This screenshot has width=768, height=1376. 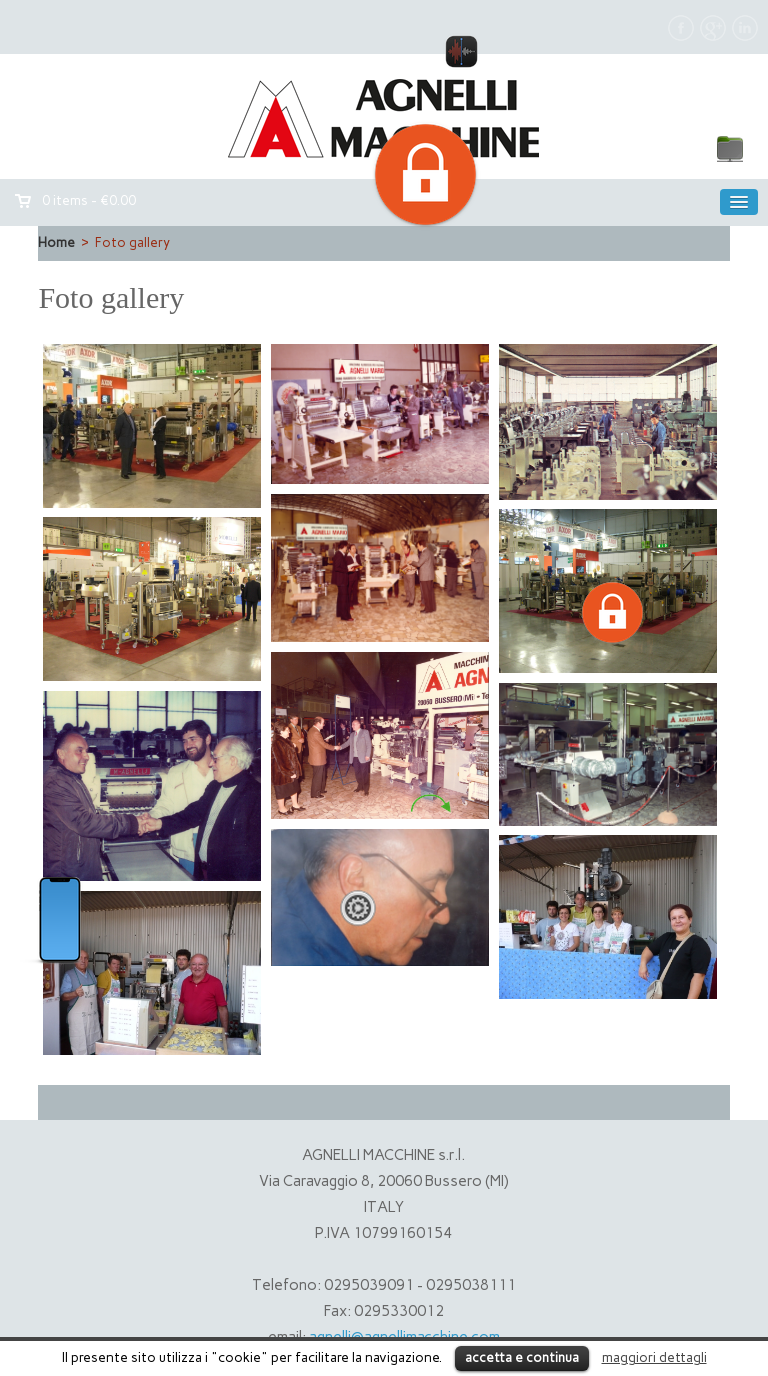 I want to click on access files stored on a remote server, so click(x=730, y=149).